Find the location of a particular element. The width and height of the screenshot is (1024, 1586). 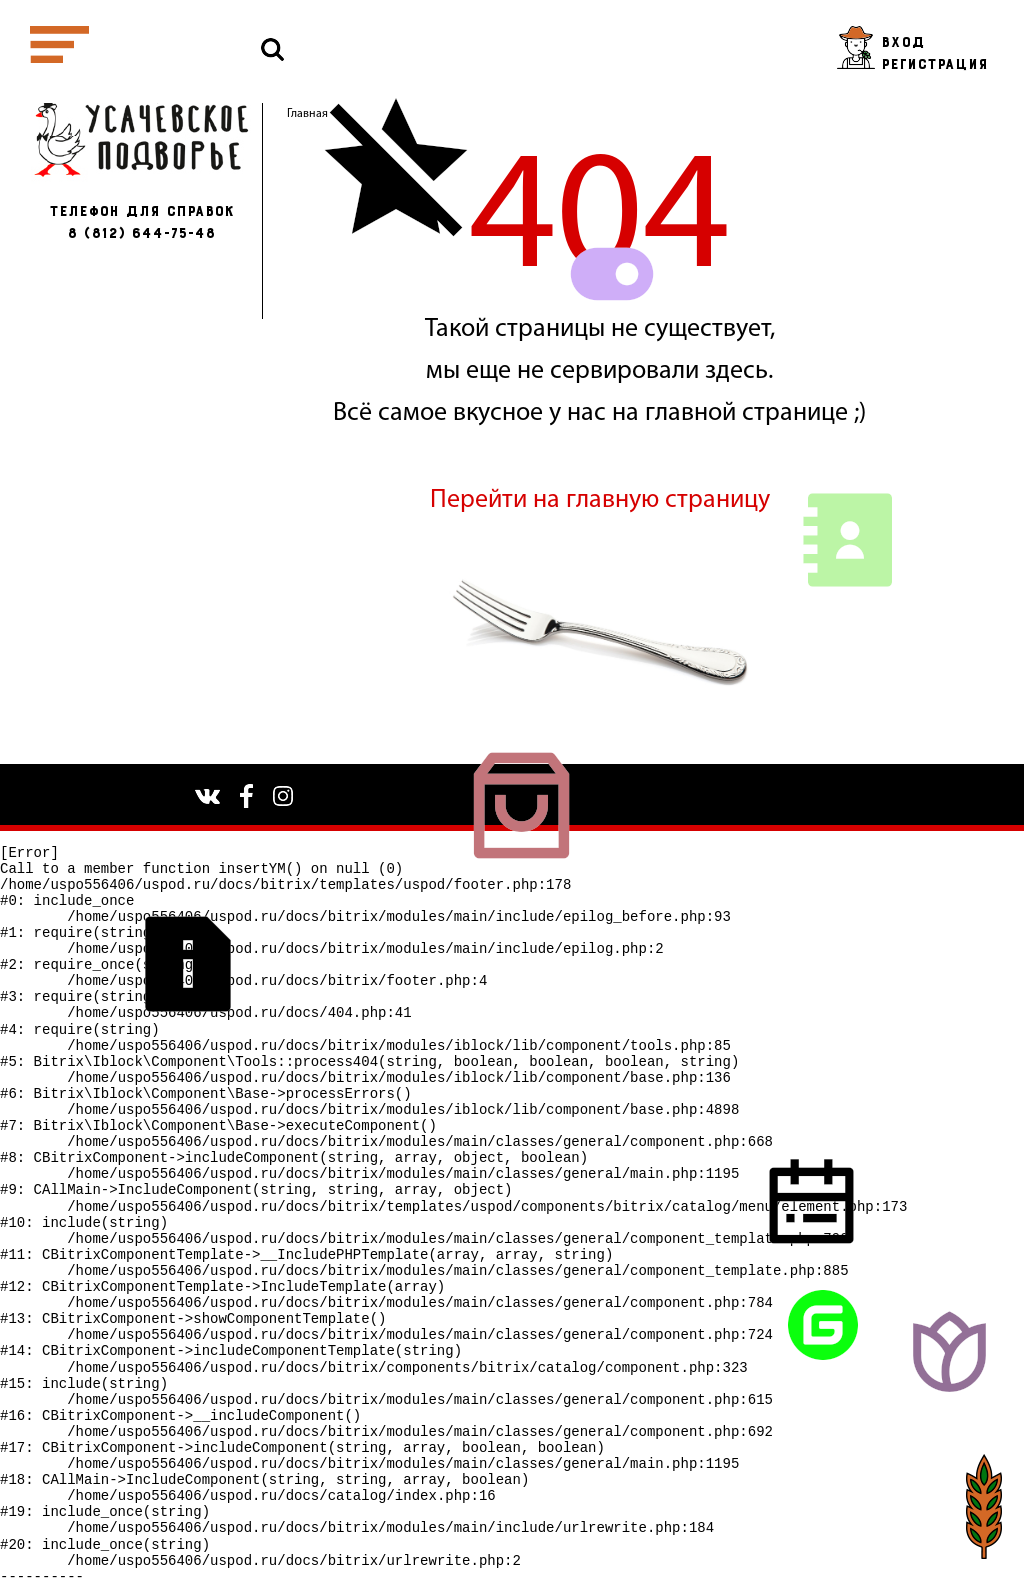

open your contacts list is located at coordinates (850, 540).